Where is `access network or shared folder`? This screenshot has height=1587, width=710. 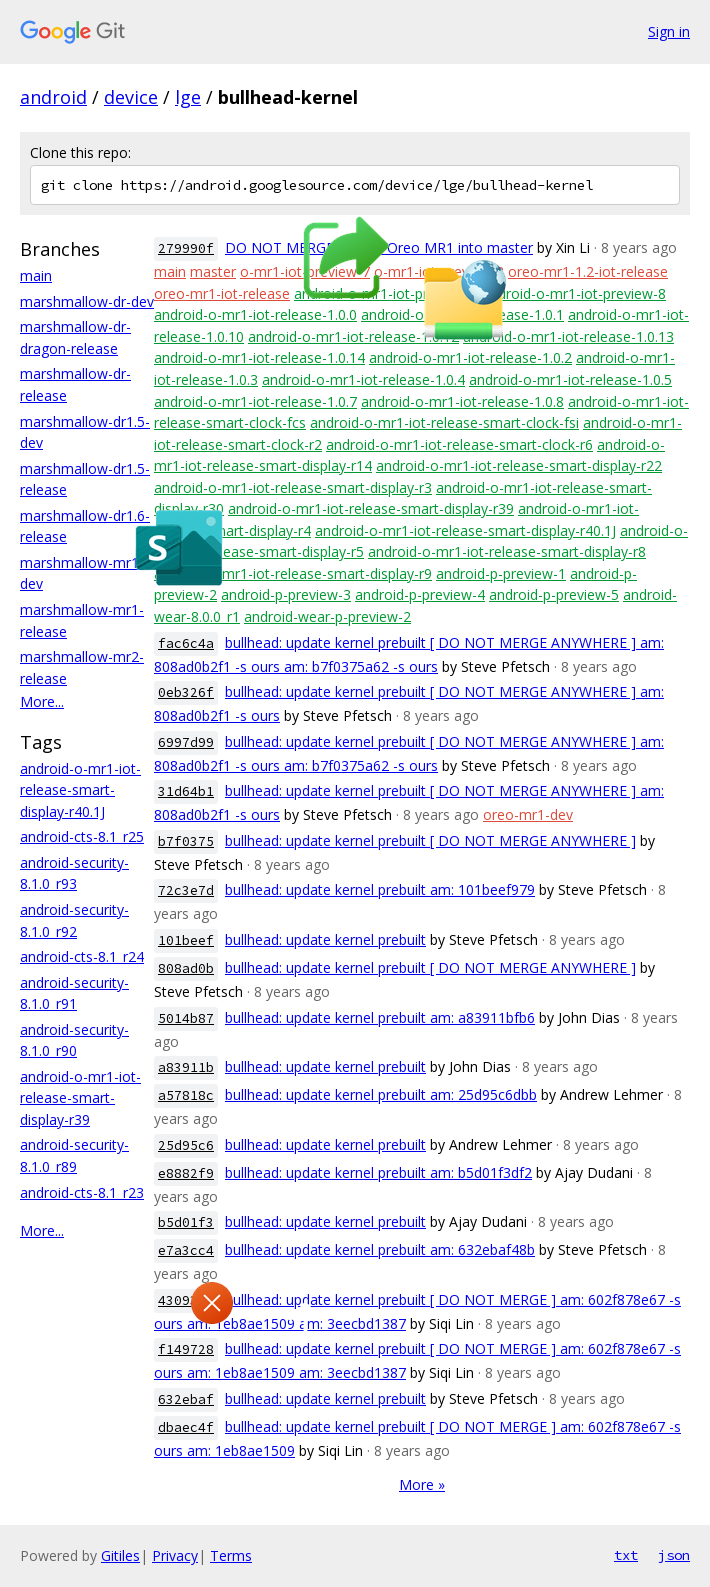 access network or shared folder is located at coordinates (463, 300).